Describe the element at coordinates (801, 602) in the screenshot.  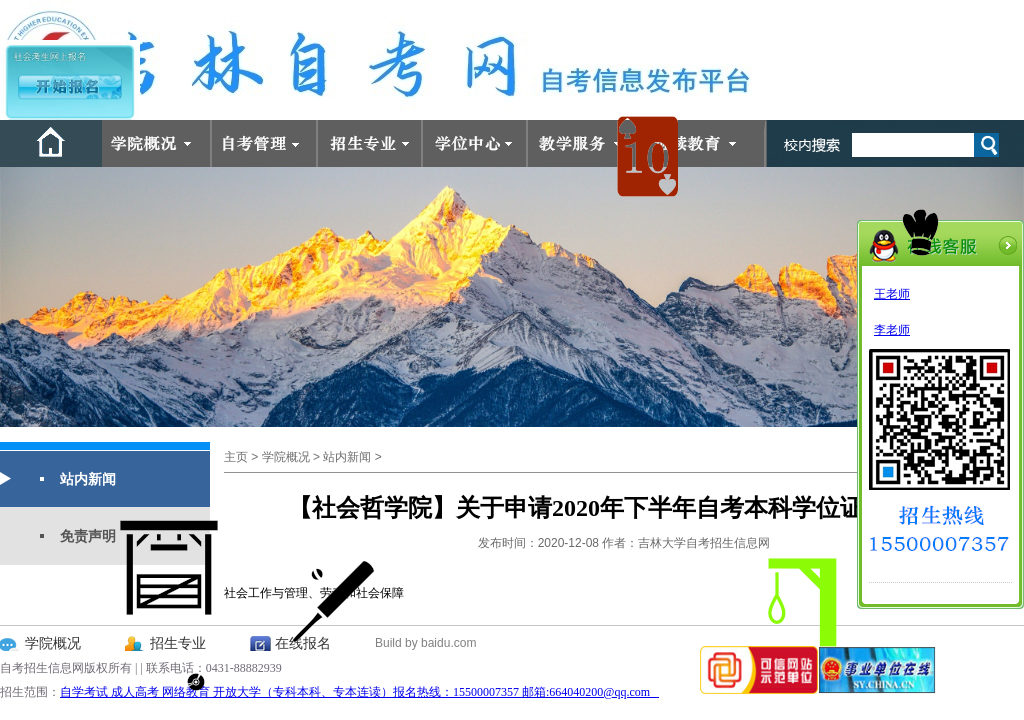
I see `hangman game or word guessing puzzle` at that location.